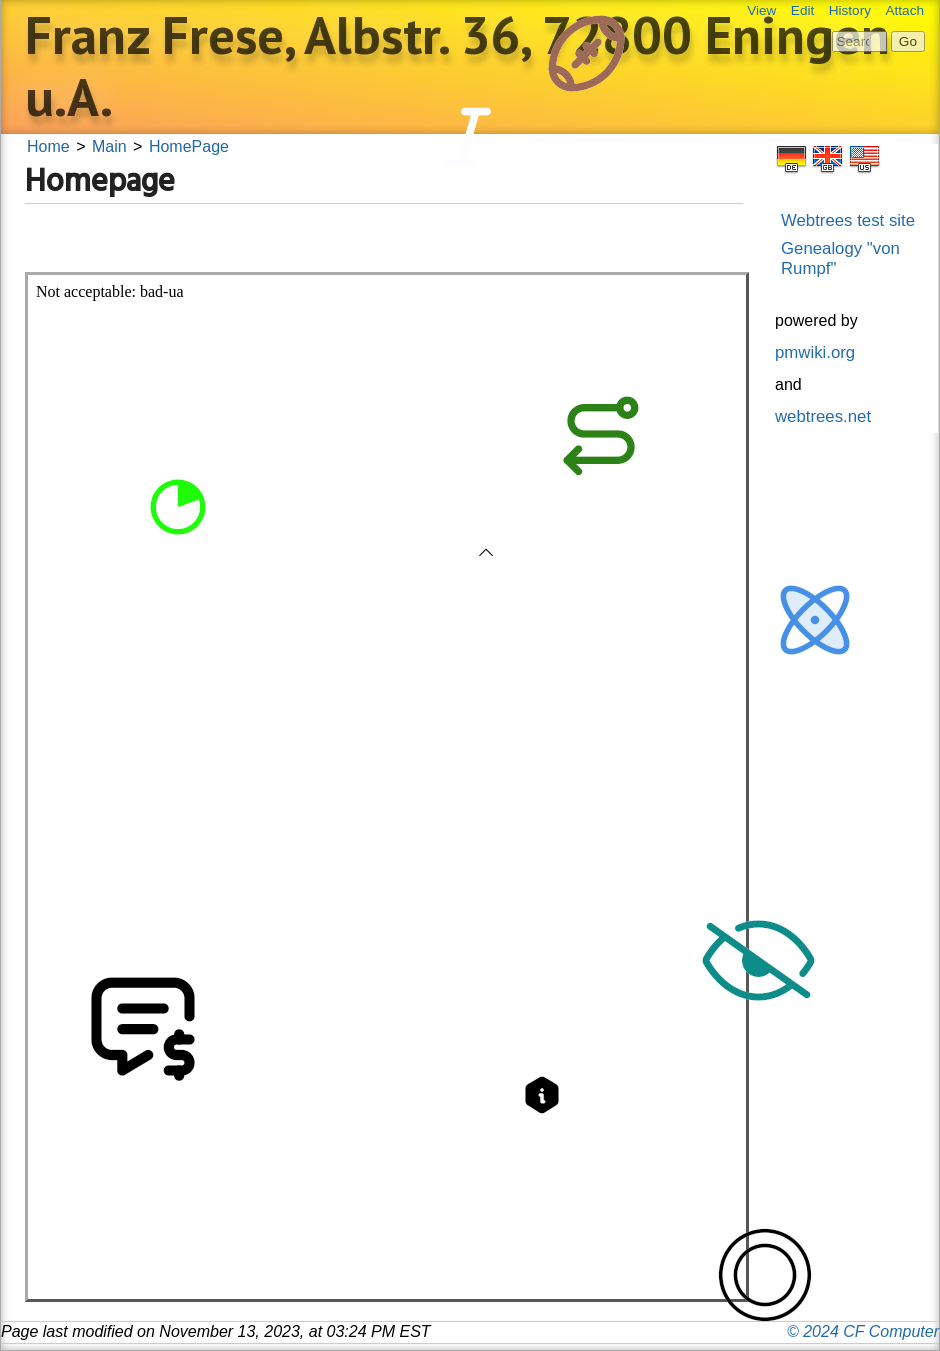  What do you see at coordinates (758, 960) in the screenshot?
I see `hide content from view` at bounding box center [758, 960].